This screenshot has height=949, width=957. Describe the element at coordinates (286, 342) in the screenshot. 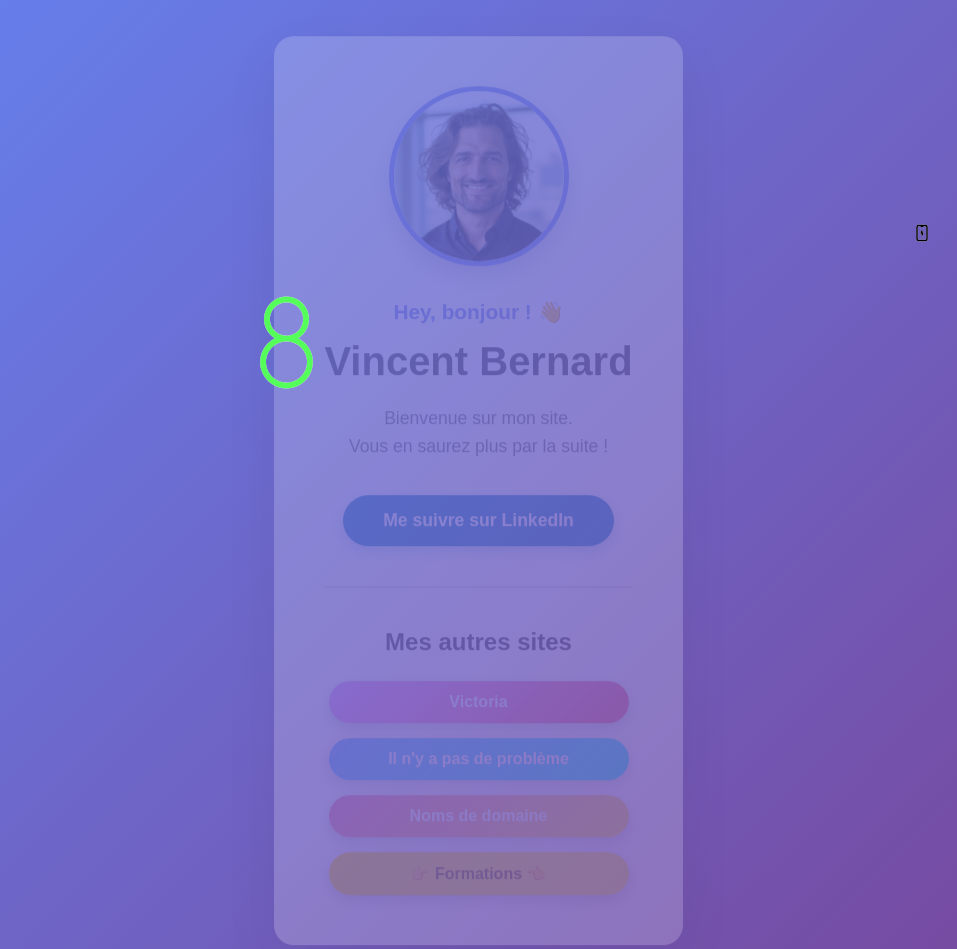

I see `indicates the number eight in a list or sequence` at that location.